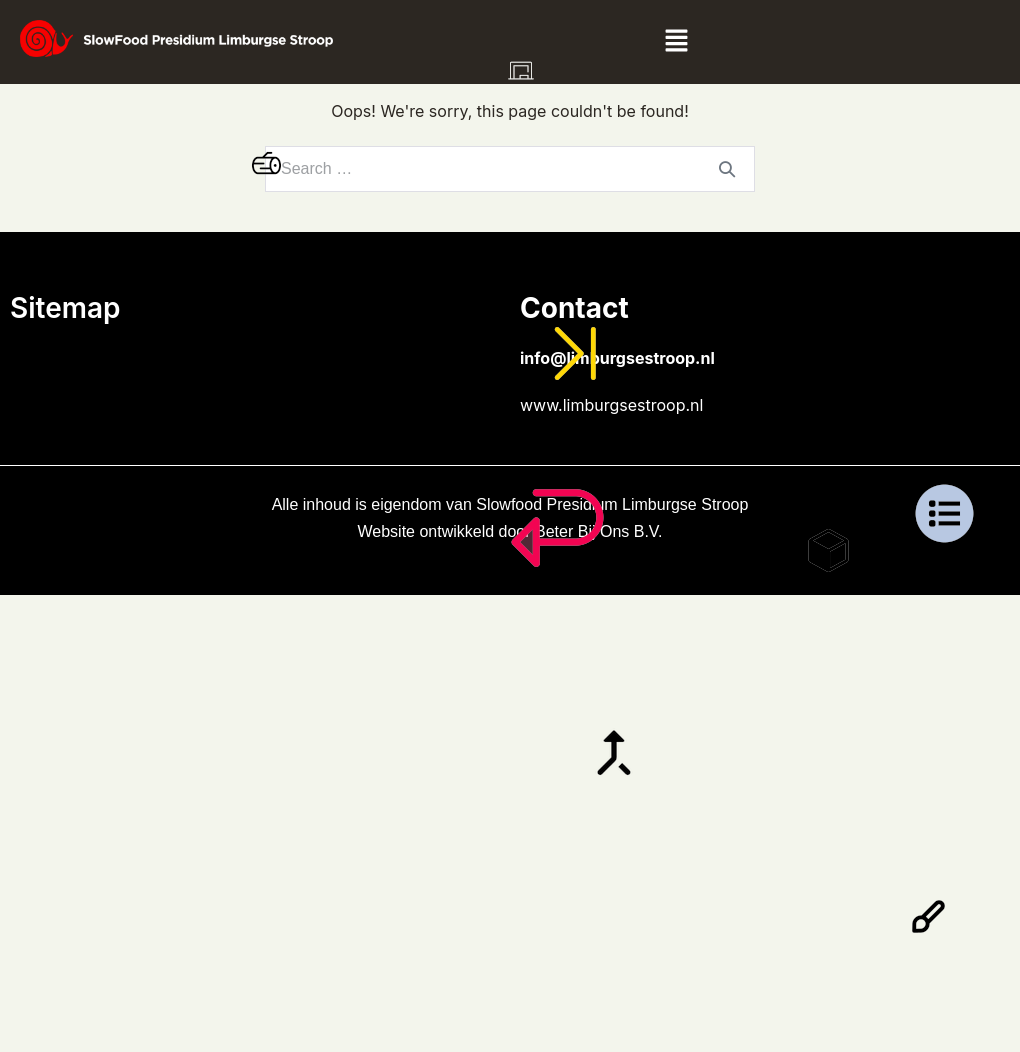 The image size is (1020, 1052). What do you see at coordinates (557, 524) in the screenshot?
I see `undo last action` at bounding box center [557, 524].